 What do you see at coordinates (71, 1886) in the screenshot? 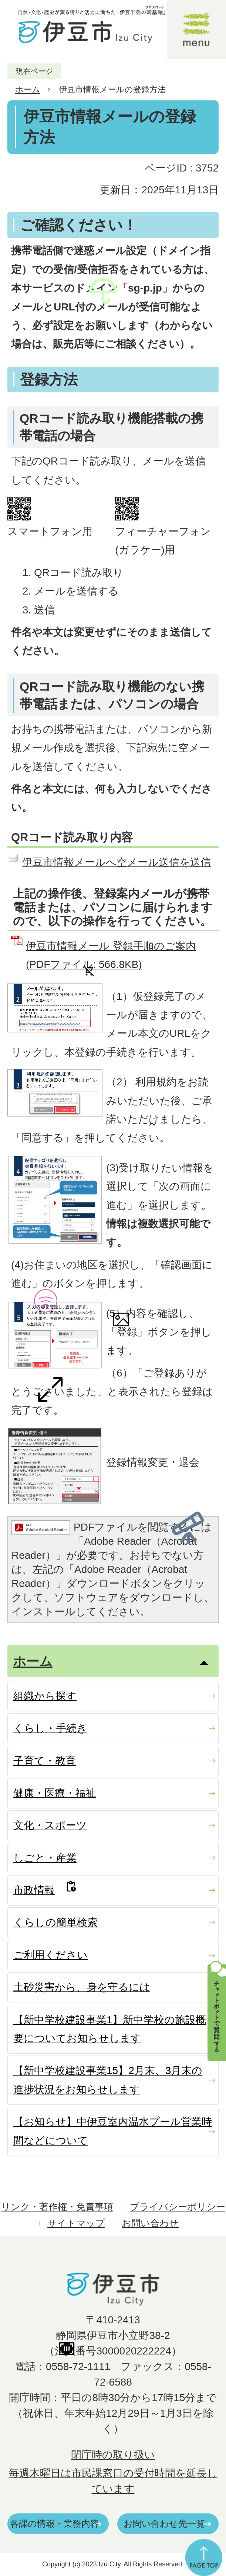
I see `view tasks awaiting completion` at bounding box center [71, 1886].